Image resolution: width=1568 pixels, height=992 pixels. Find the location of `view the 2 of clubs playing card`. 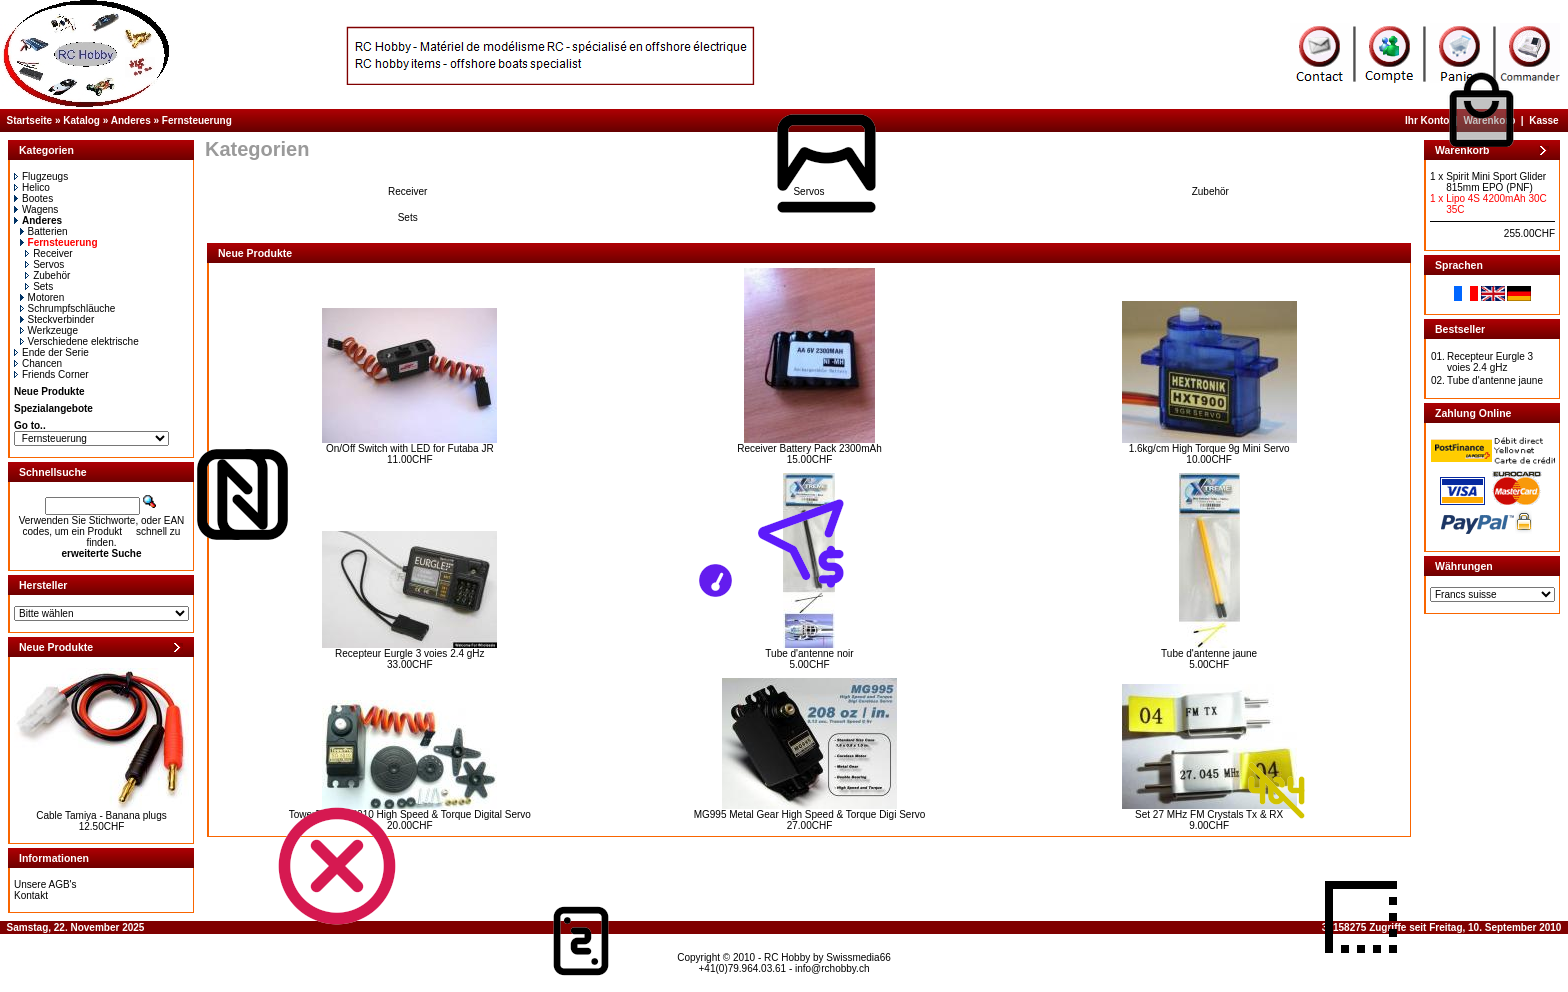

view the 2 of clubs playing card is located at coordinates (581, 941).